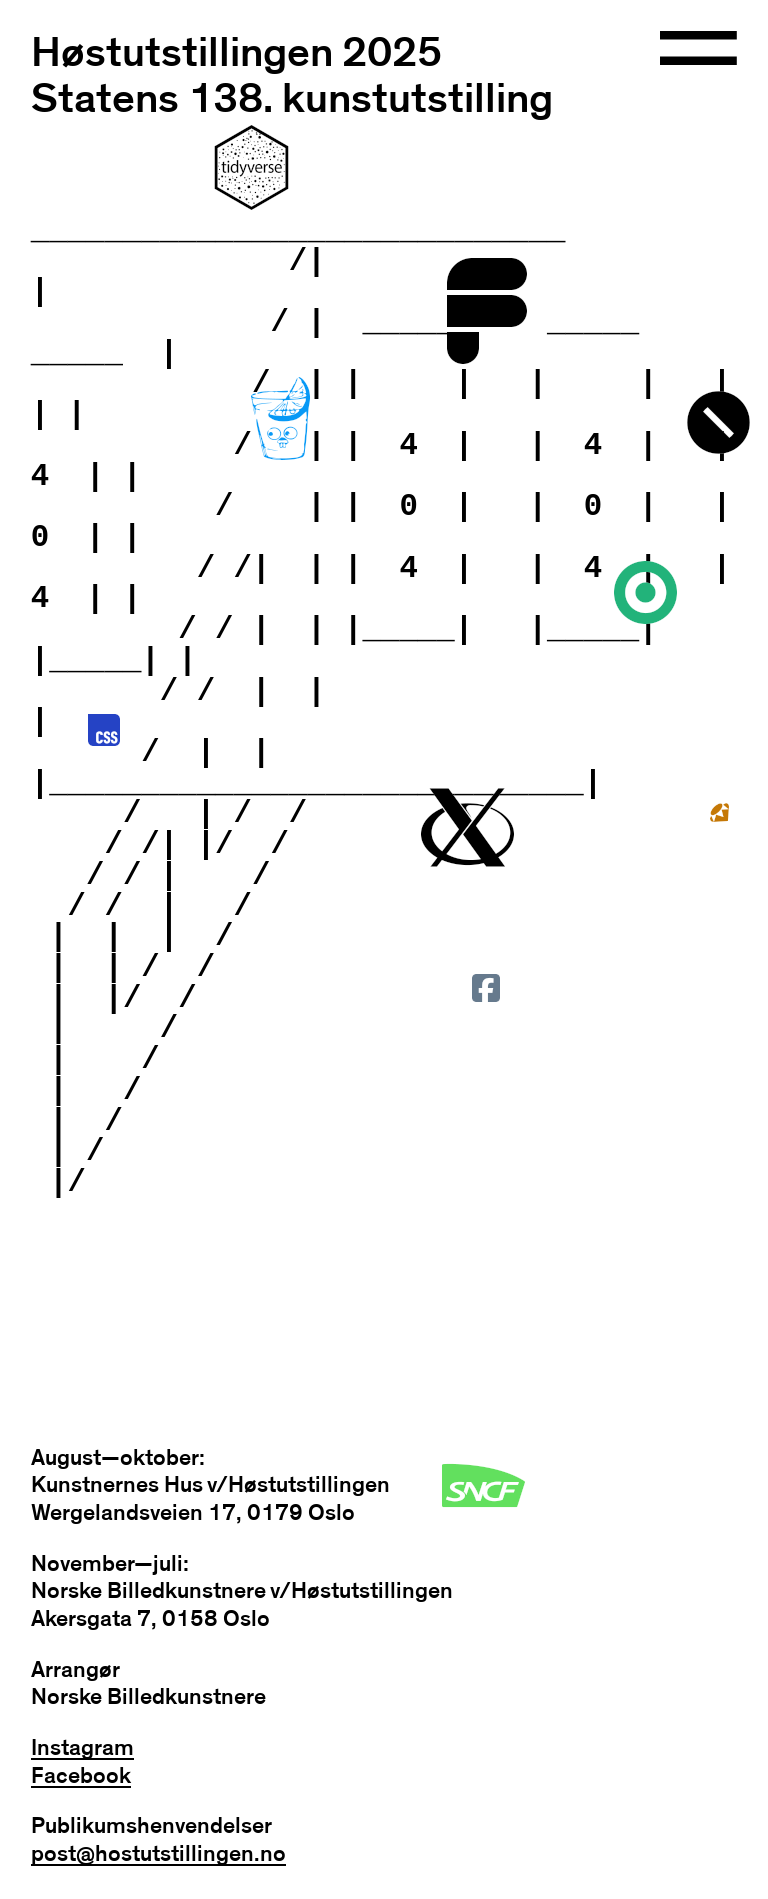 Image resolution: width=768 pixels, height=1899 pixels. I want to click on CSS programming language logo, so click(104, 730).